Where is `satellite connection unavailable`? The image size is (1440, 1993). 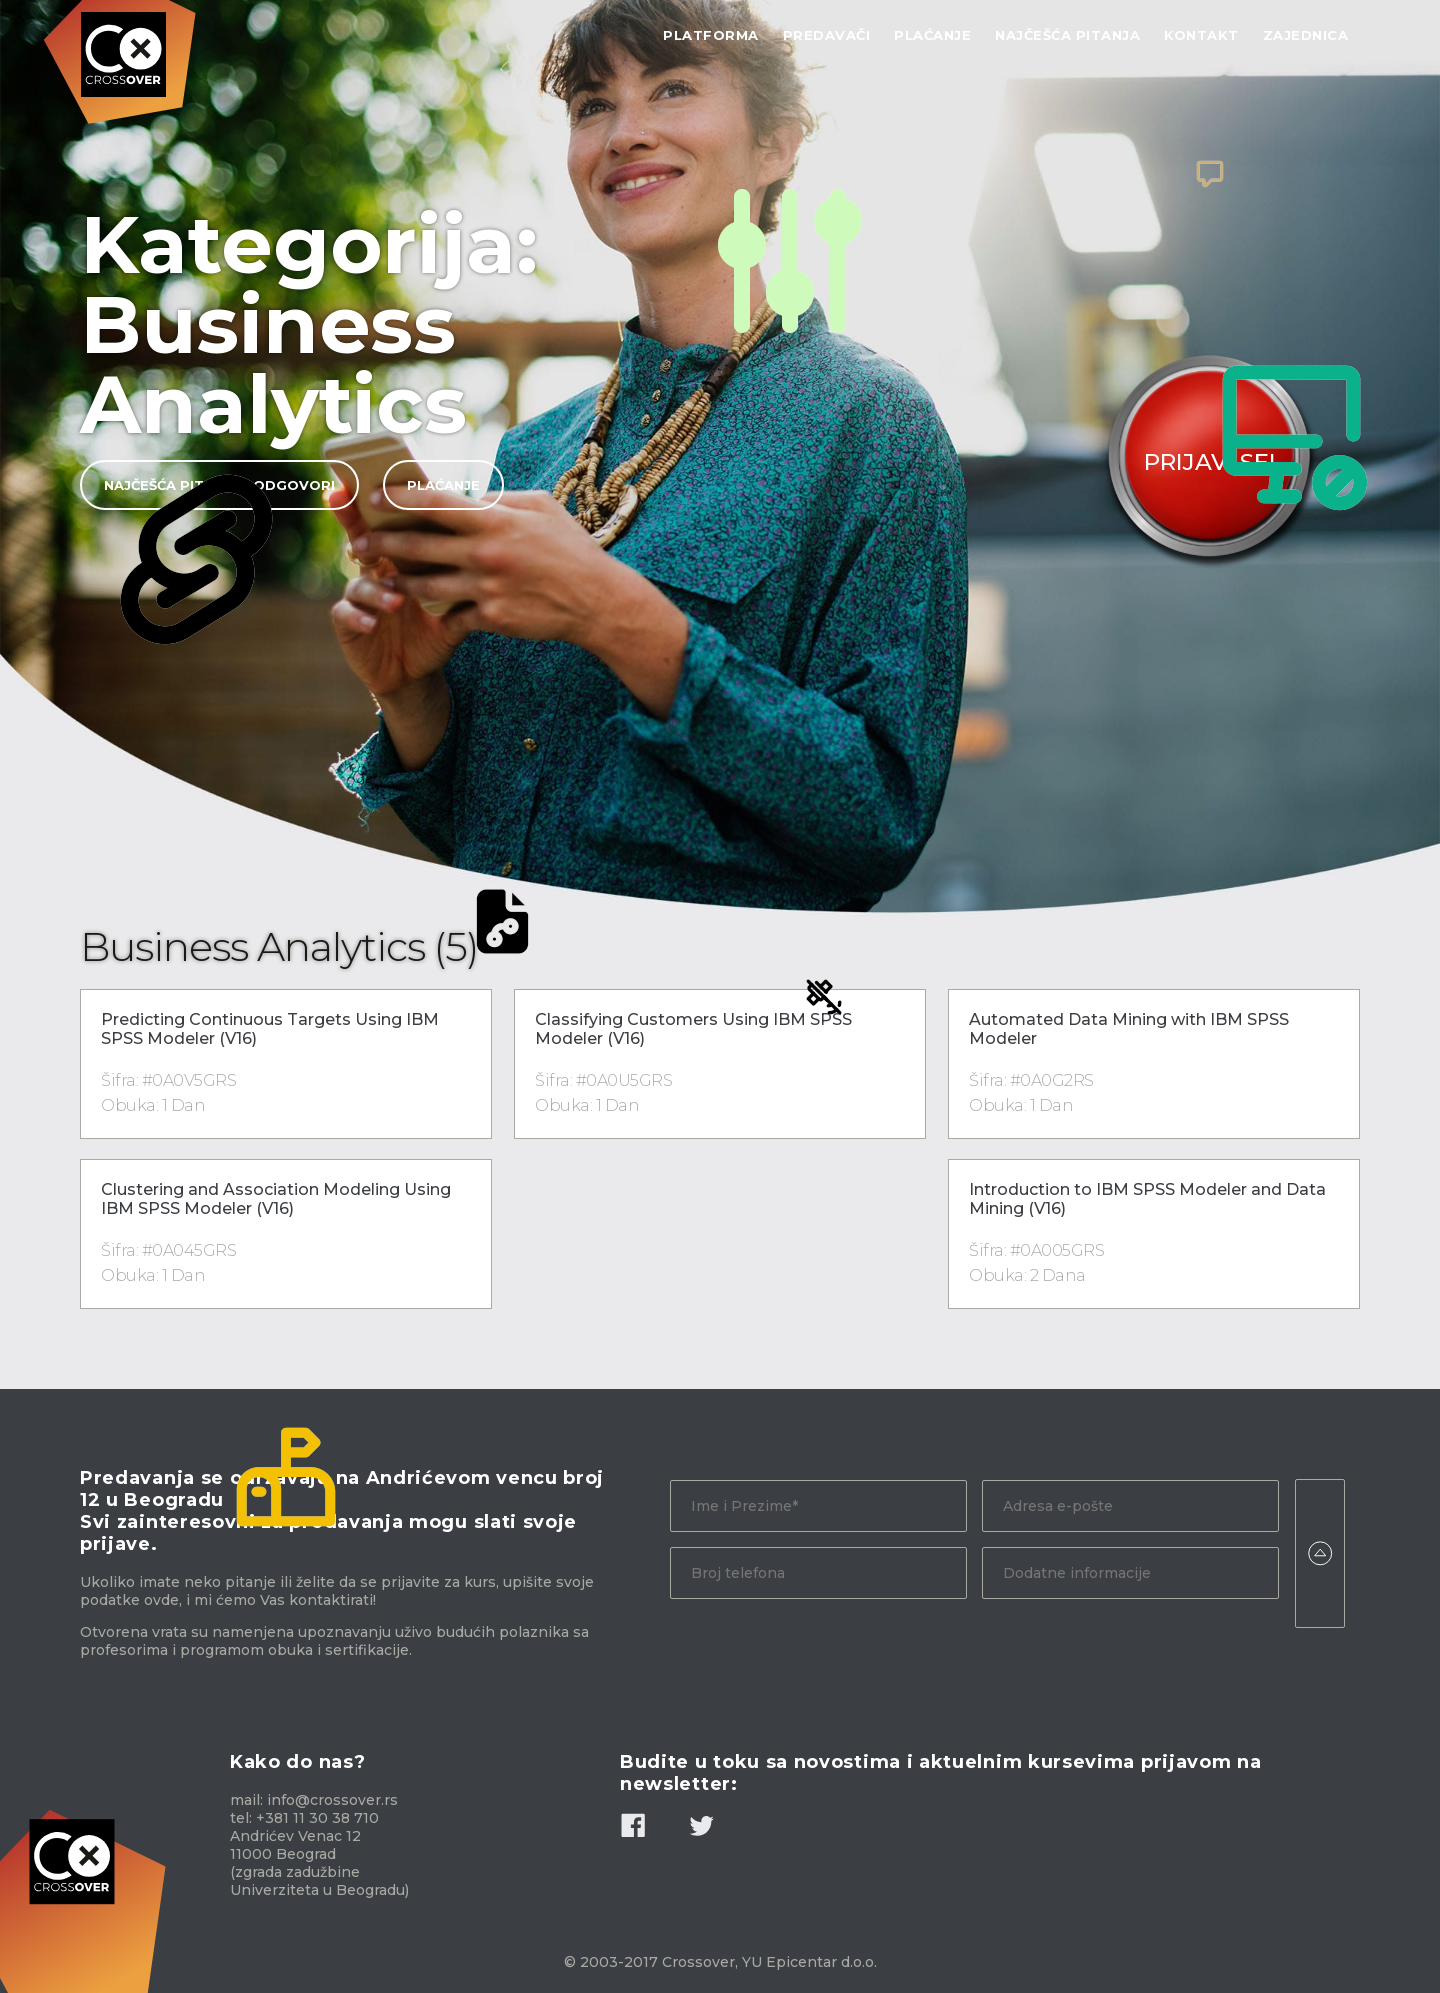
satellite connection unavailable is located at coordinates (824, 997).